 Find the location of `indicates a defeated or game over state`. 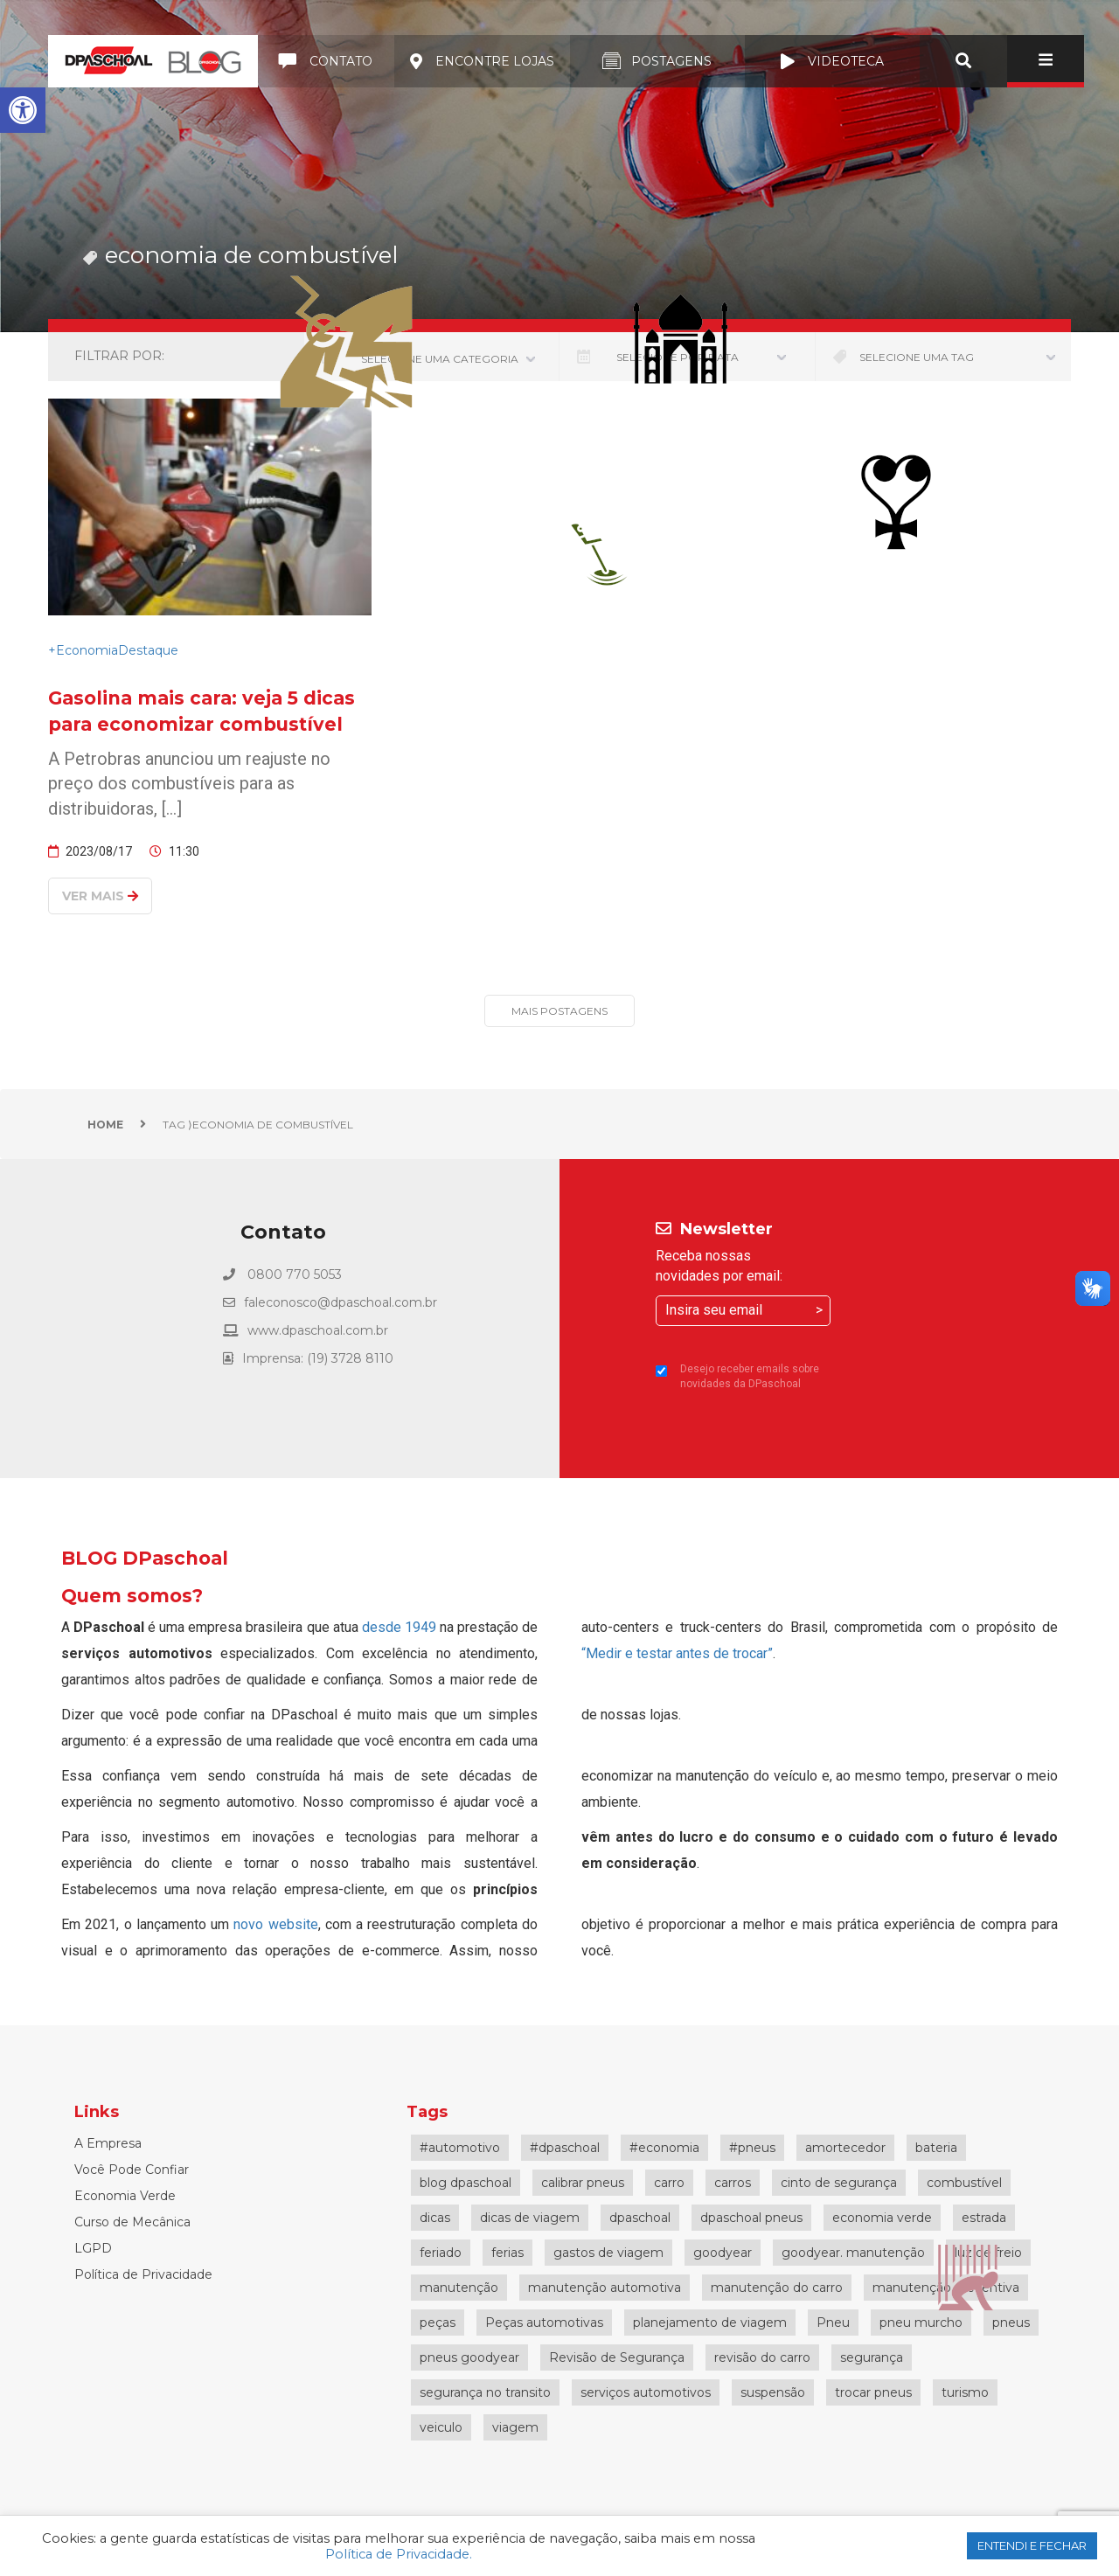

indicates a defeated or game over state is located at coordinates (967, 2277).